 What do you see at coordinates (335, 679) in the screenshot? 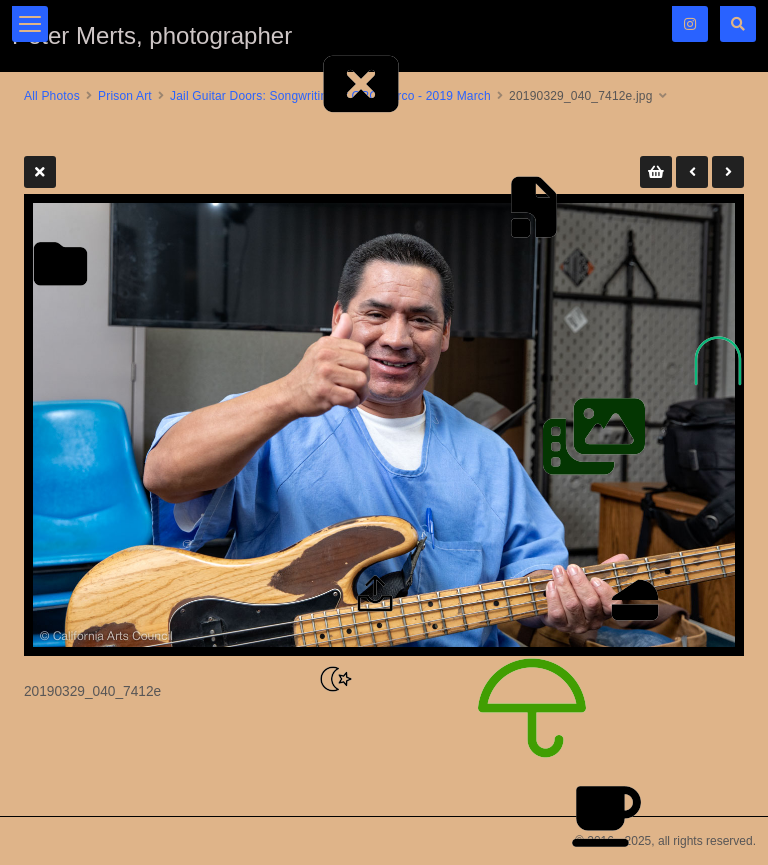
I see `toggle islamic calendar or prayer times` at bounding box center [335, 679].